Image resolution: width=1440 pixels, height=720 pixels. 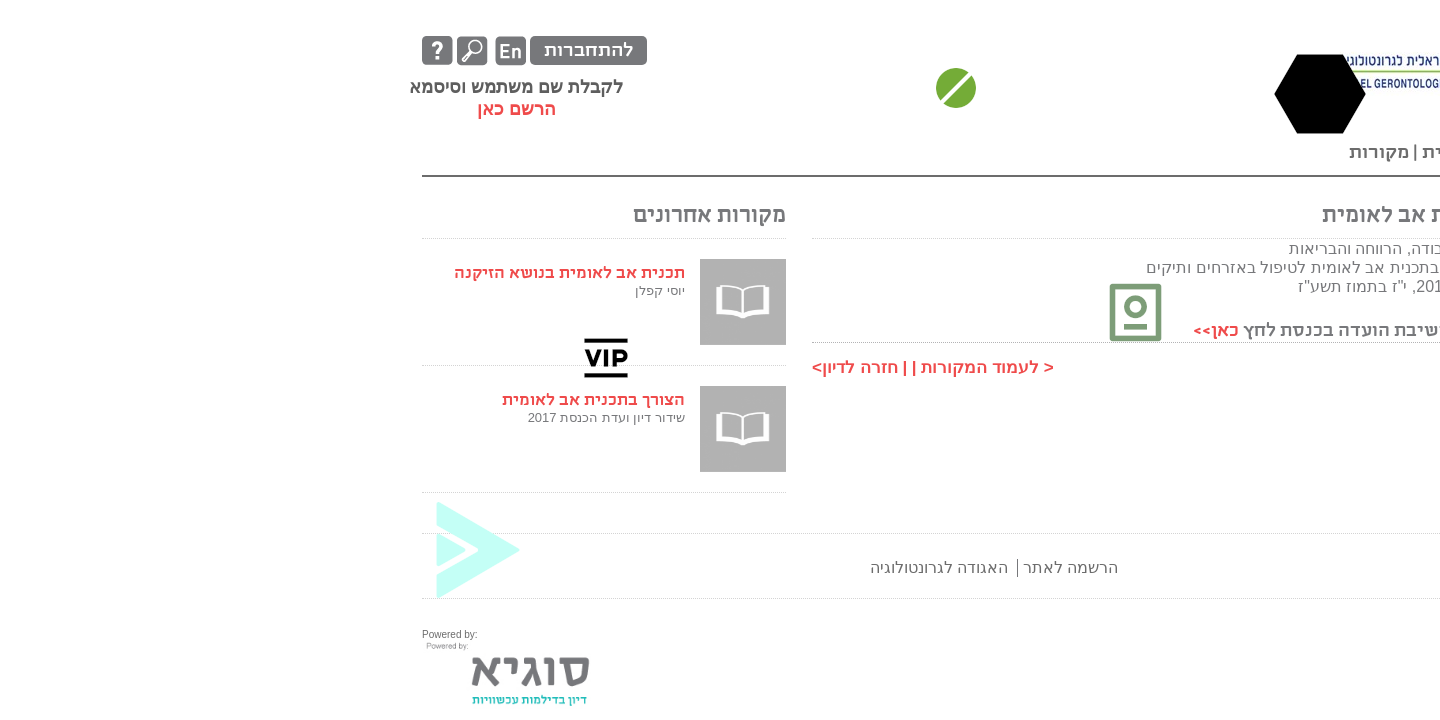 What do you see at coordinates (1135, 312) in the screenshot?
I see `view passport or travel document details` at bounding box center [1135, 312].